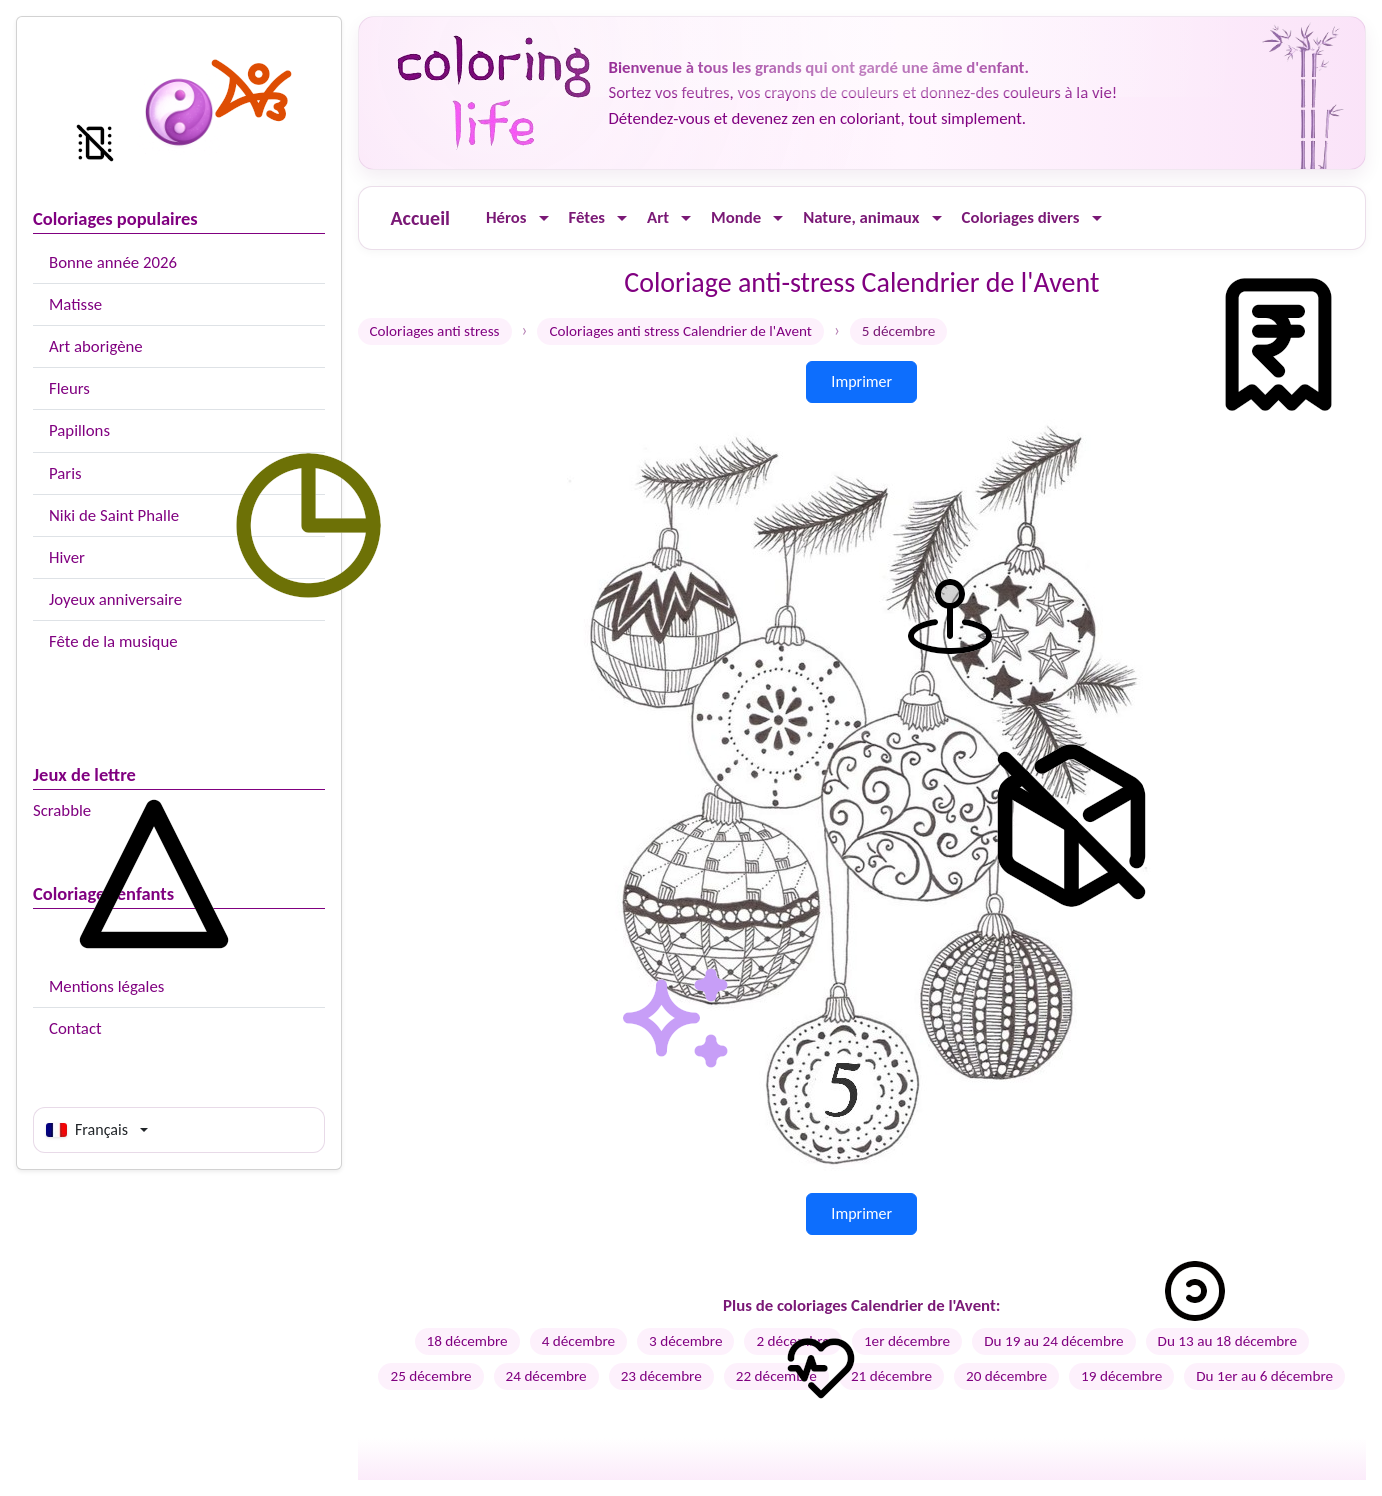 The height and width of the screenshot is (1496, 1382). I want to click on mark a location on the map, so click(950, 618).